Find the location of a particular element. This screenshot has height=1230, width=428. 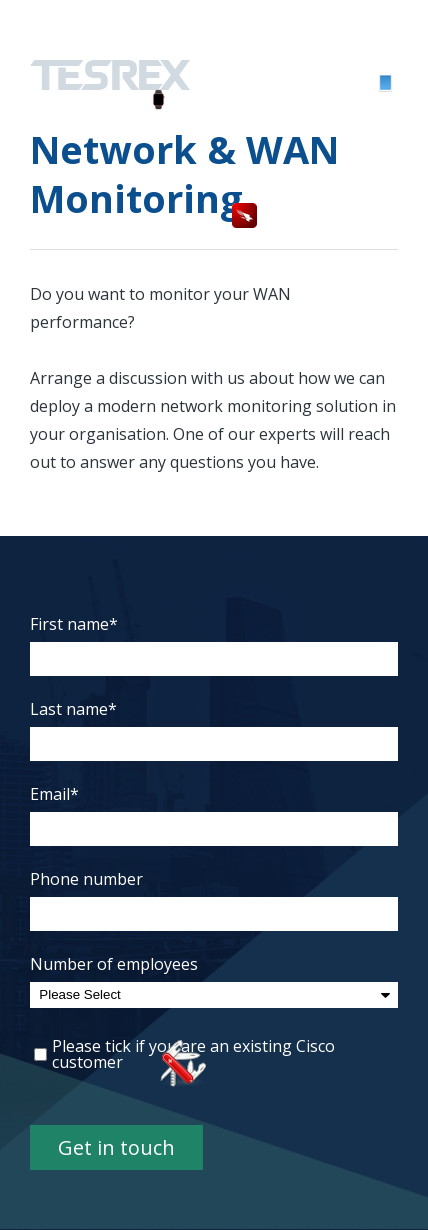

apple watch series 6 with red case is located at coordinates (158, 99).